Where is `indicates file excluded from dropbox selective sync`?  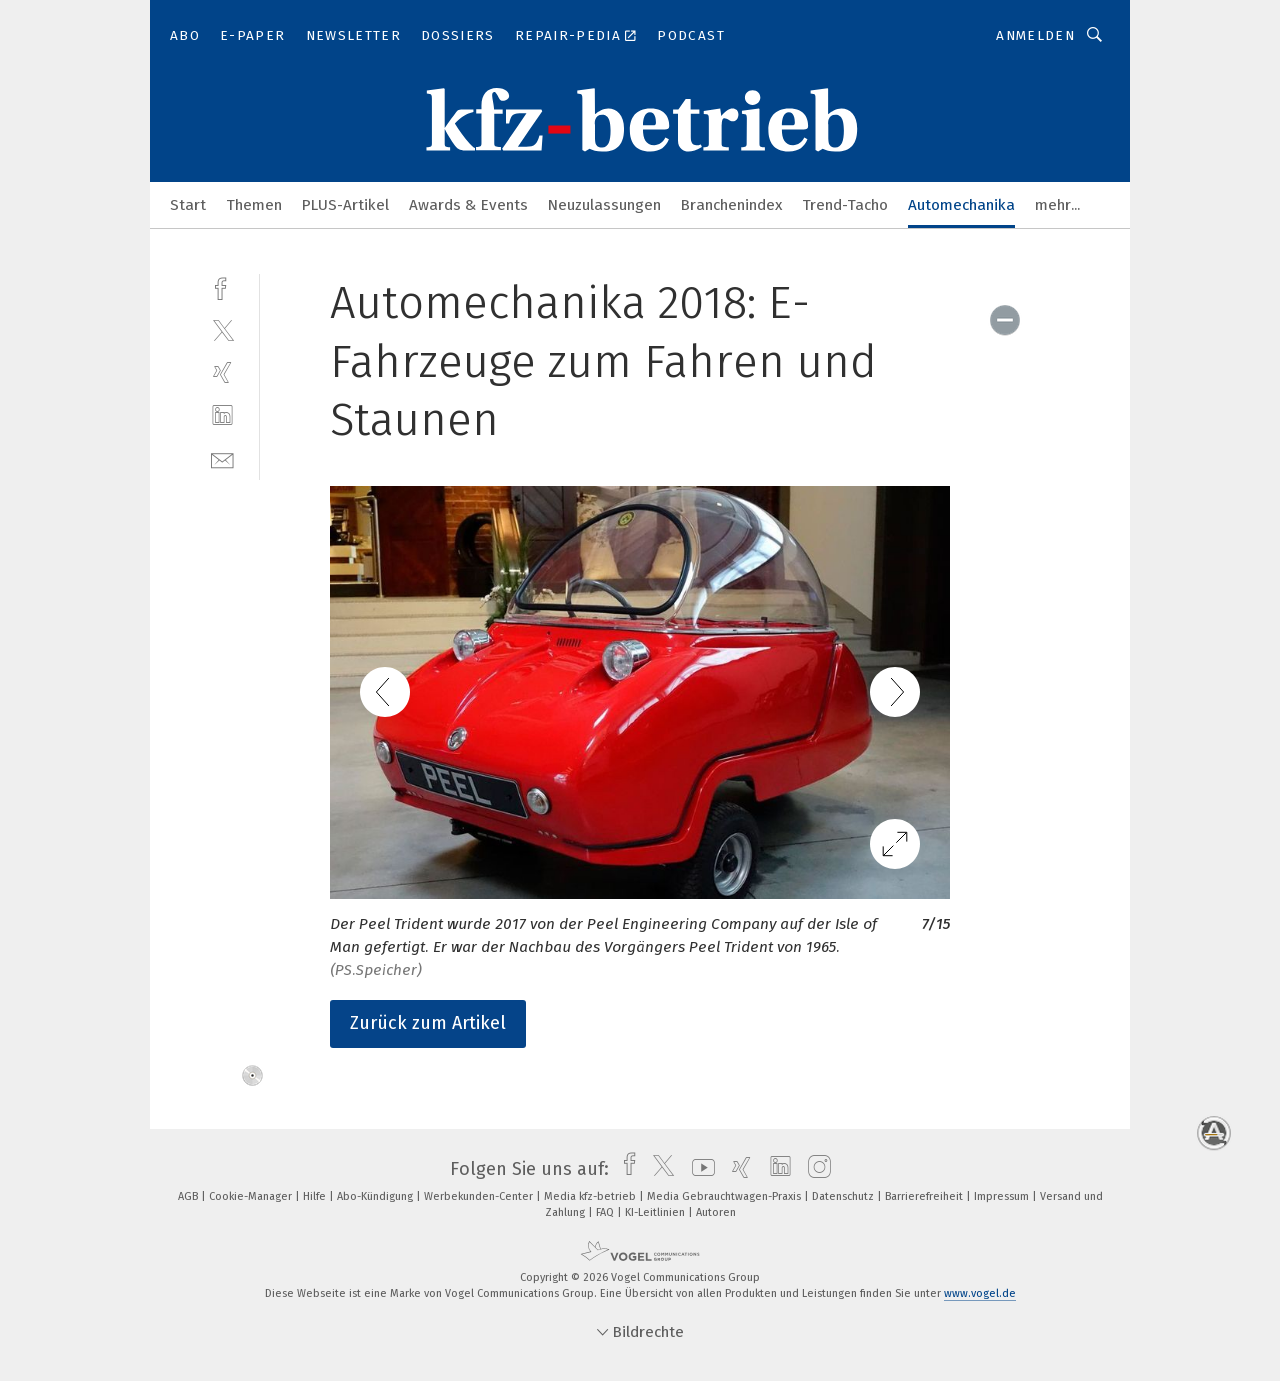
indicates file excluded from dropbox selective sync is located at coordinates (1005, 320).